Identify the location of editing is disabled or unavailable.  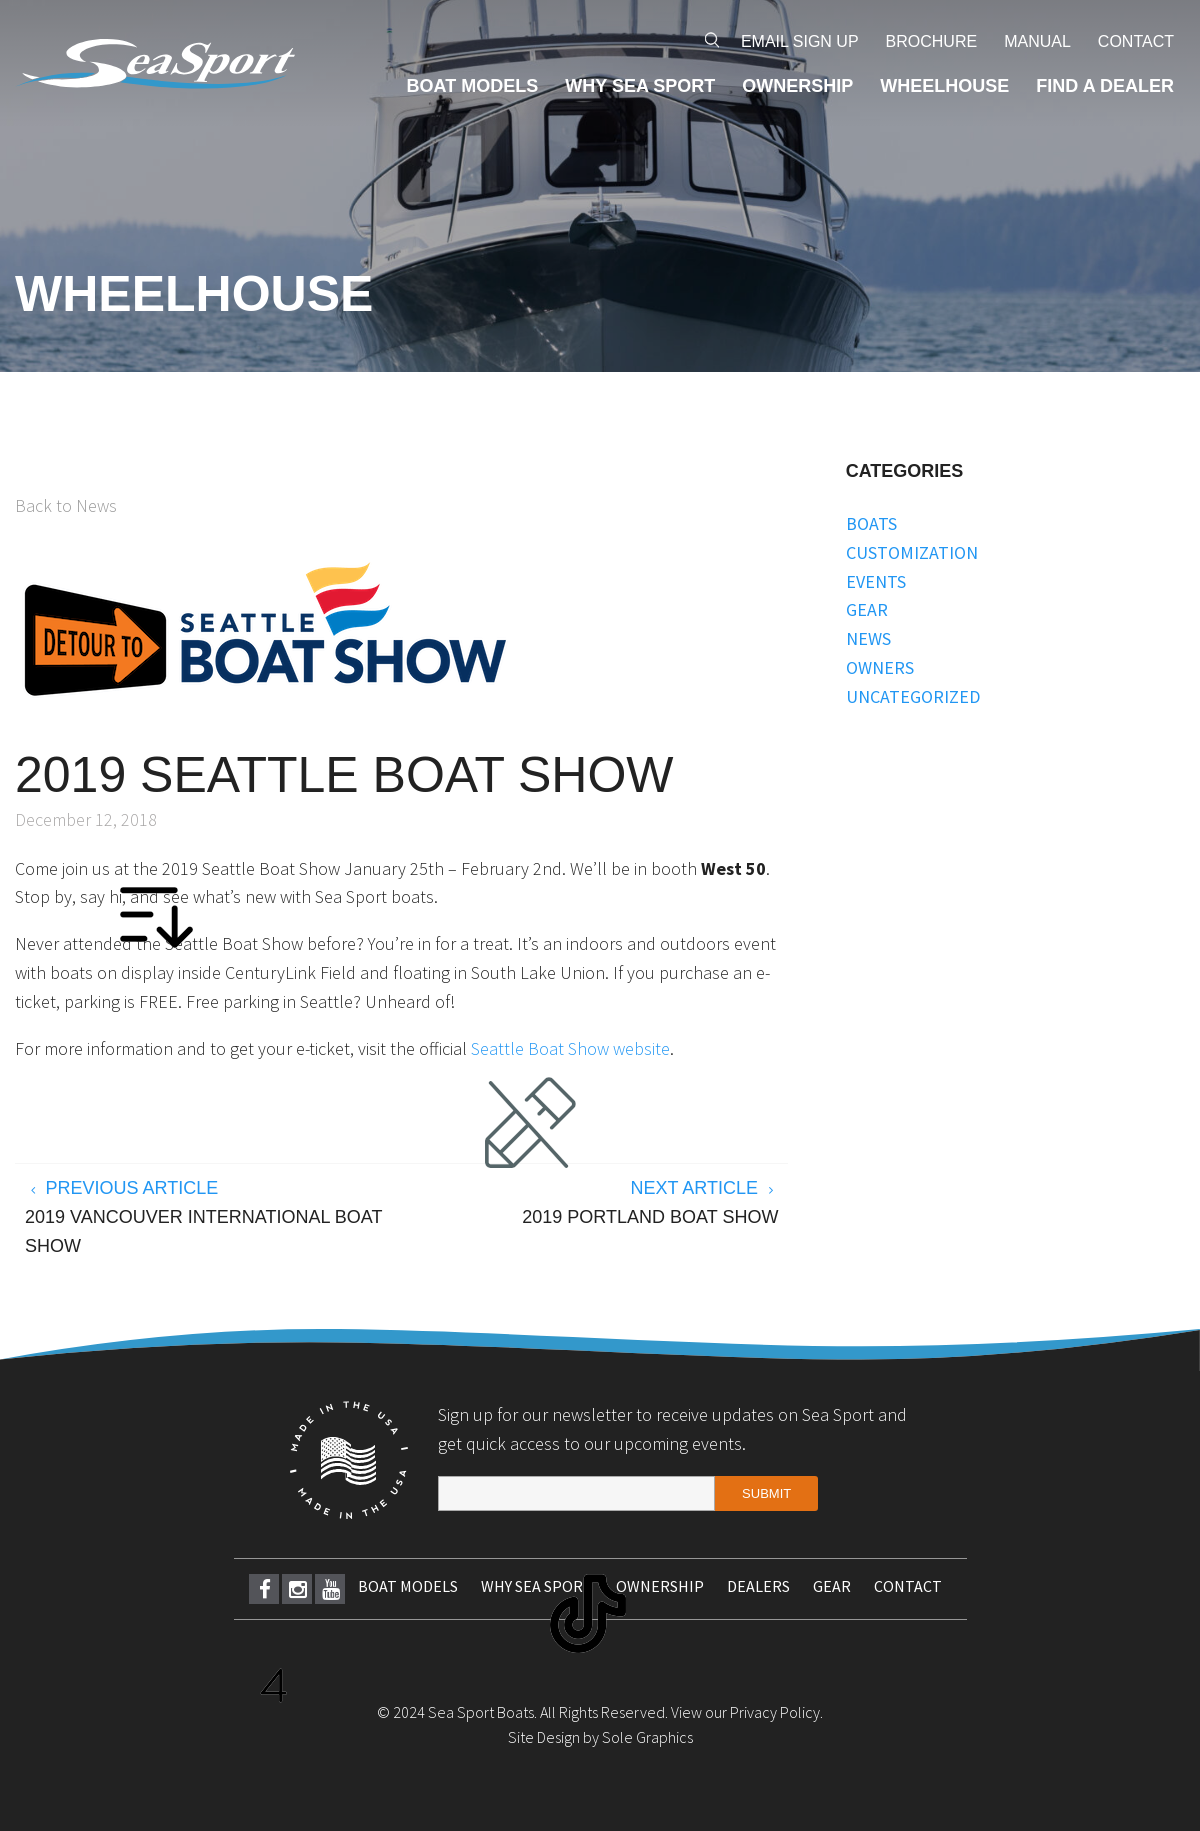
(528, 1124).